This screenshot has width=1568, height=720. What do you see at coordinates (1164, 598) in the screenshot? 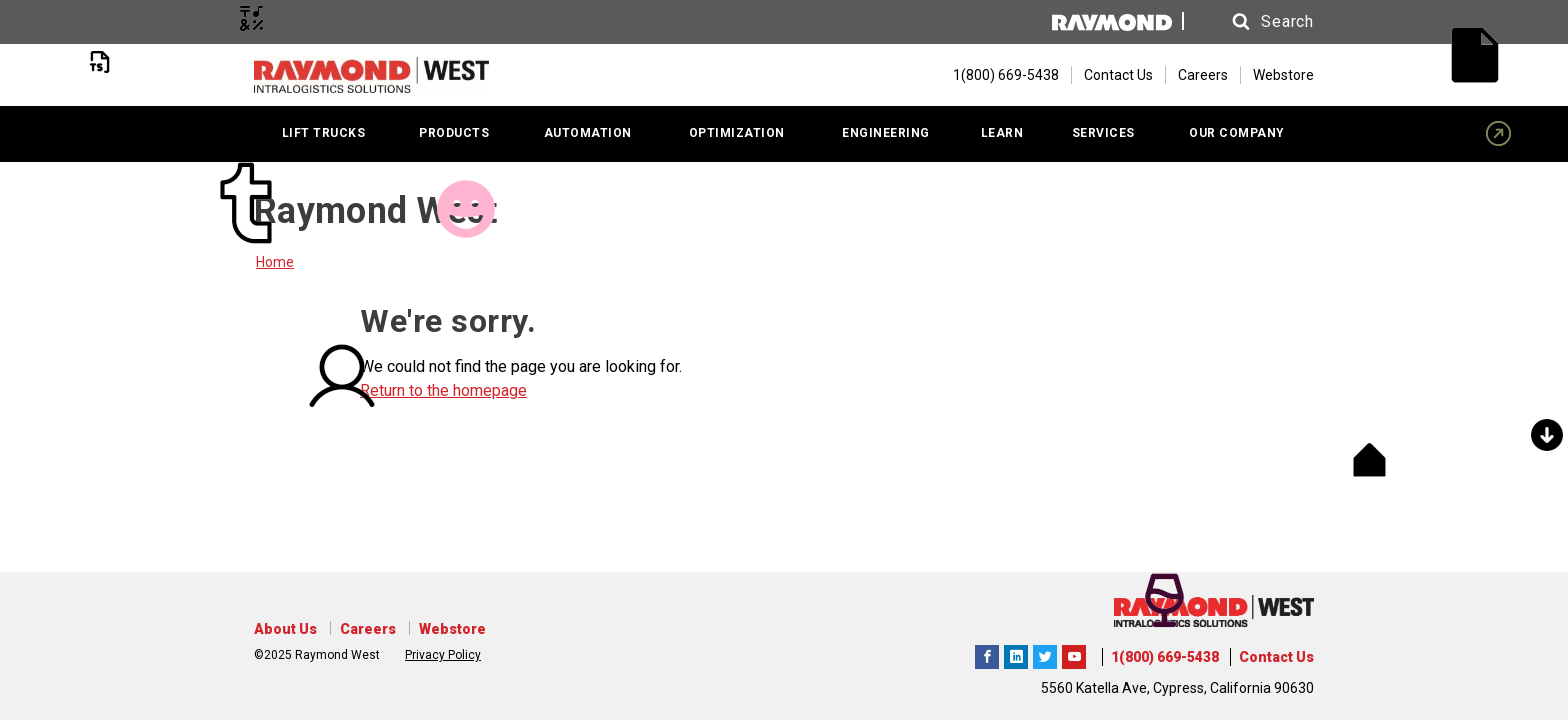
I see `browse wine selection or menu` at bounding box center [1164, 598].